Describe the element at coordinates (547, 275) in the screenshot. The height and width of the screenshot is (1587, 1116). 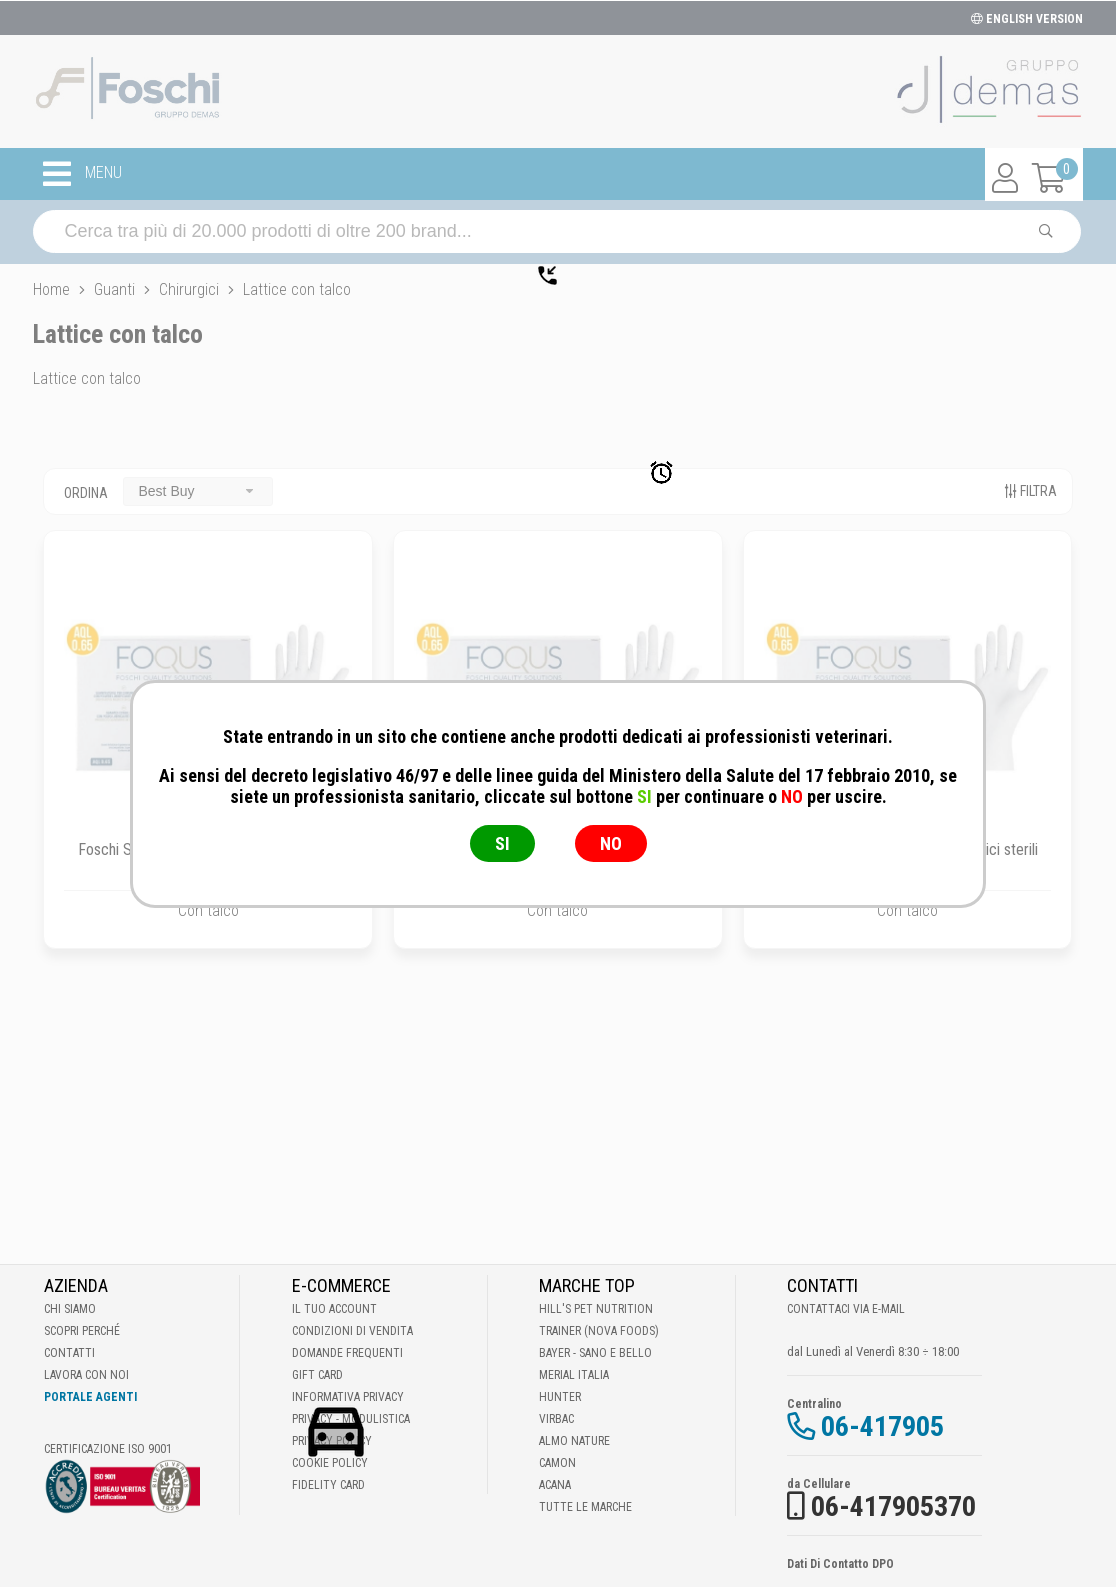
I see `indicates a missed call that needs to be returned` at that location.